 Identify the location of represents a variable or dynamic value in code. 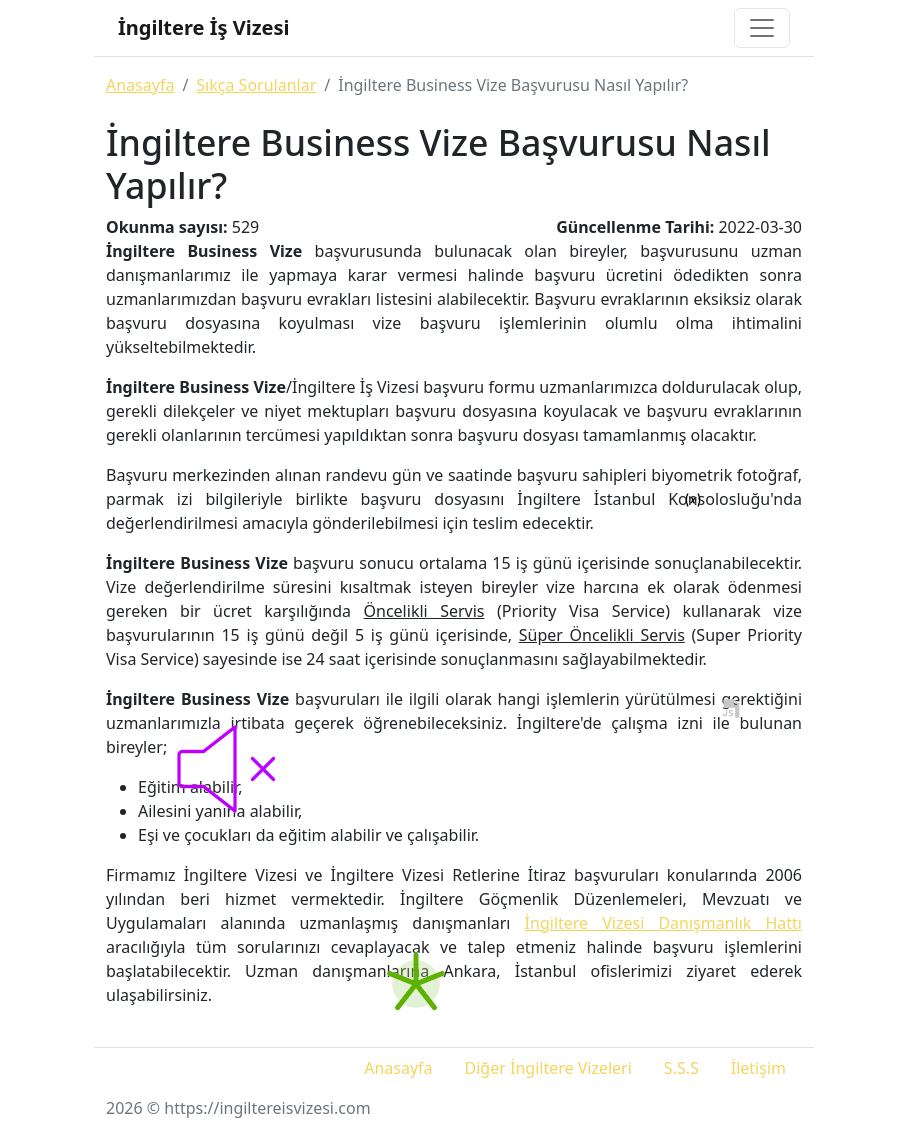
(693, 500).